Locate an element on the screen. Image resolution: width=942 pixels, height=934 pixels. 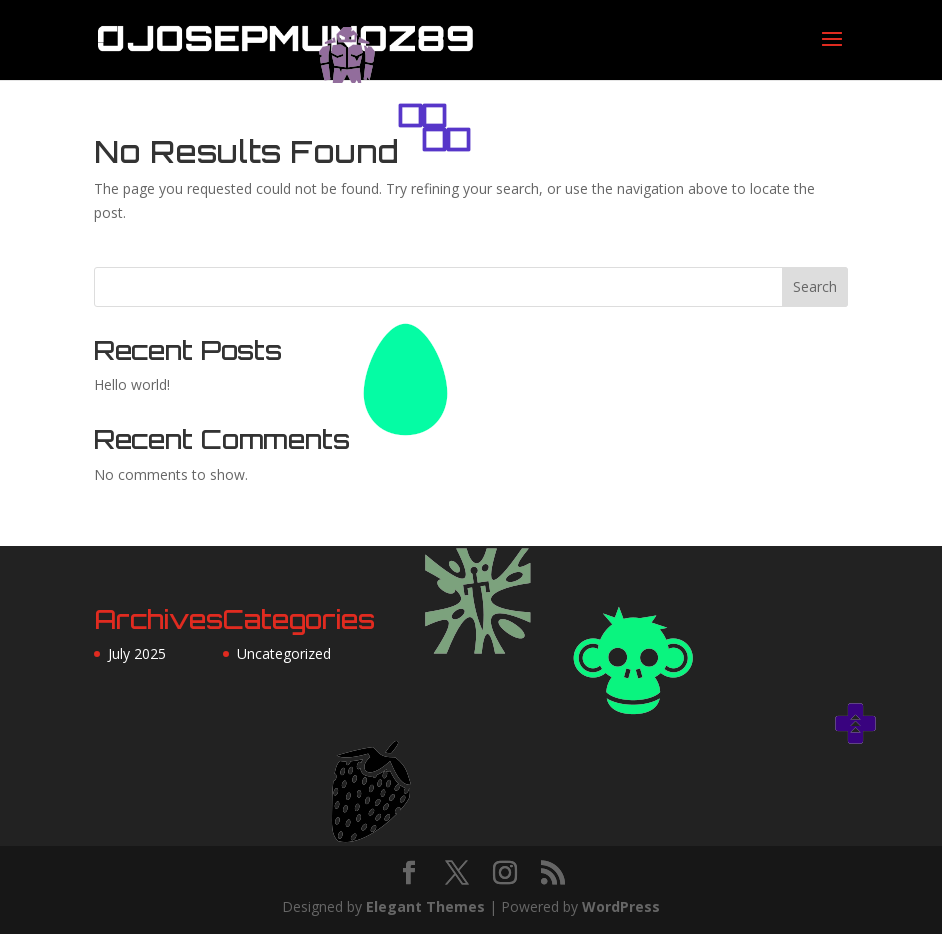
increase health or healing power-up is located at coordinates (855, 723).